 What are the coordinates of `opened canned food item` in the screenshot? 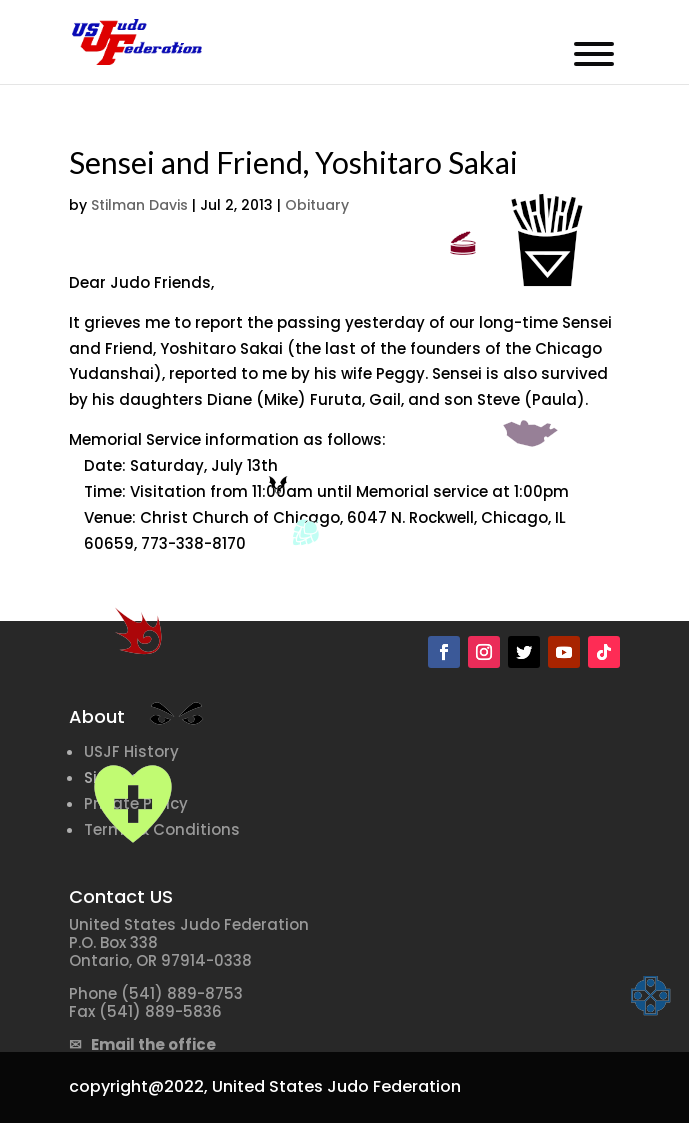 It's located at (463, 243).